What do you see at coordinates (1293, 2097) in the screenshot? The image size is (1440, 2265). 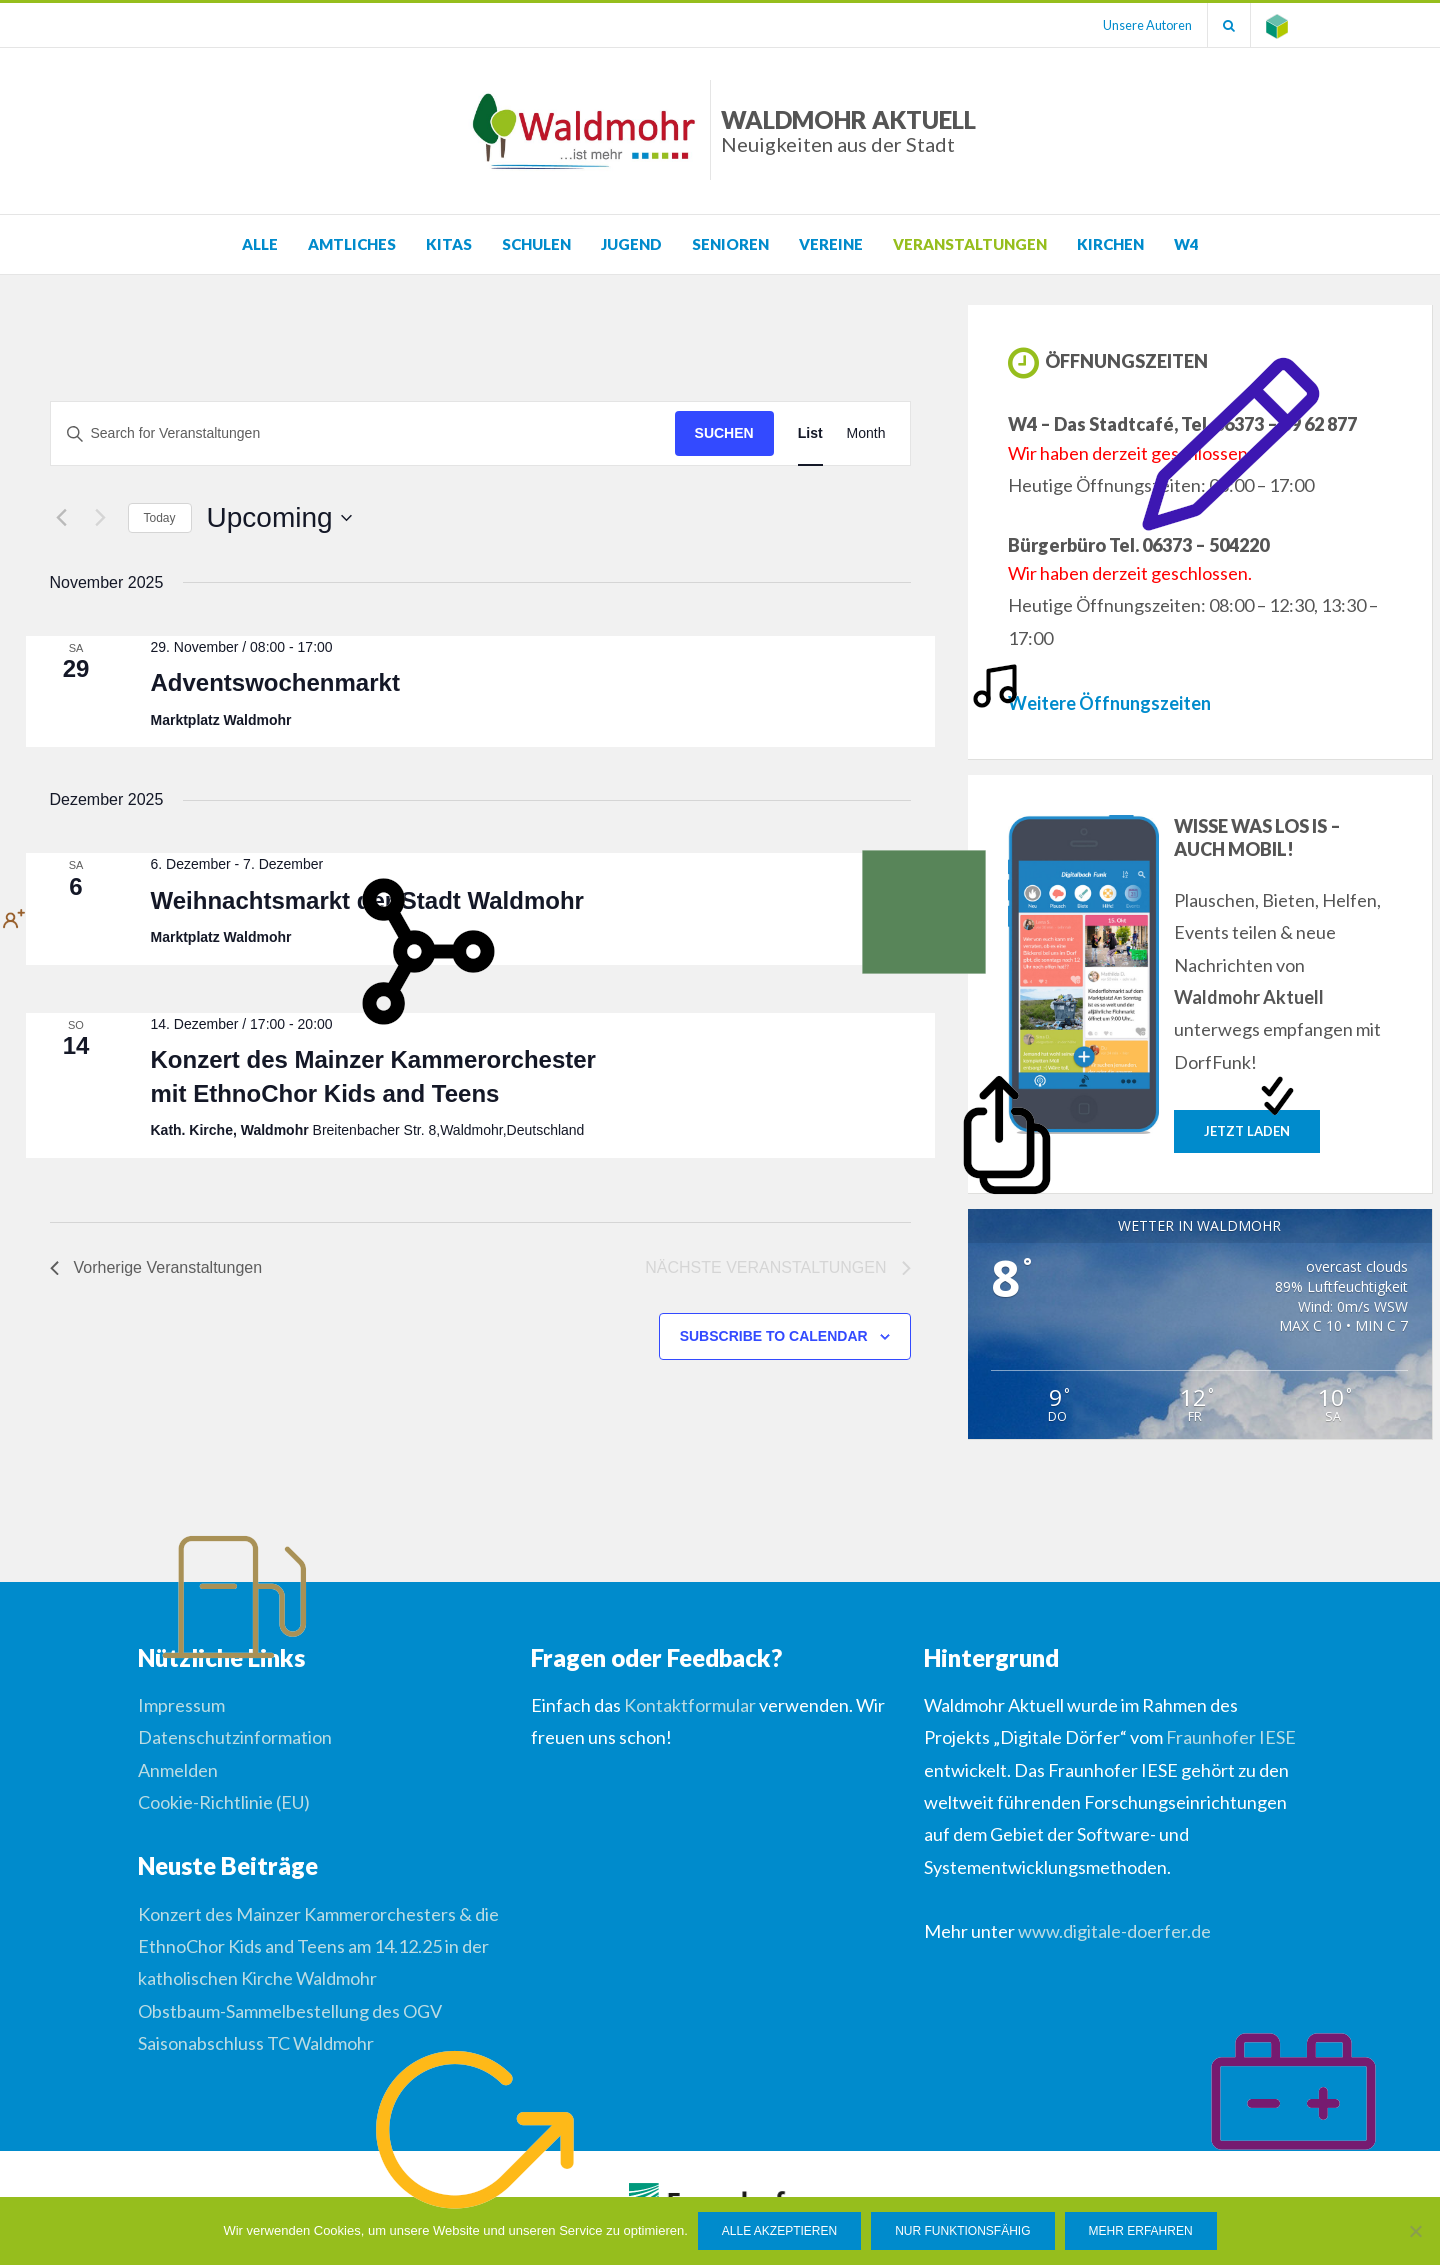 I see `check vehicle battery status` at bounding box center [1293, 2097].